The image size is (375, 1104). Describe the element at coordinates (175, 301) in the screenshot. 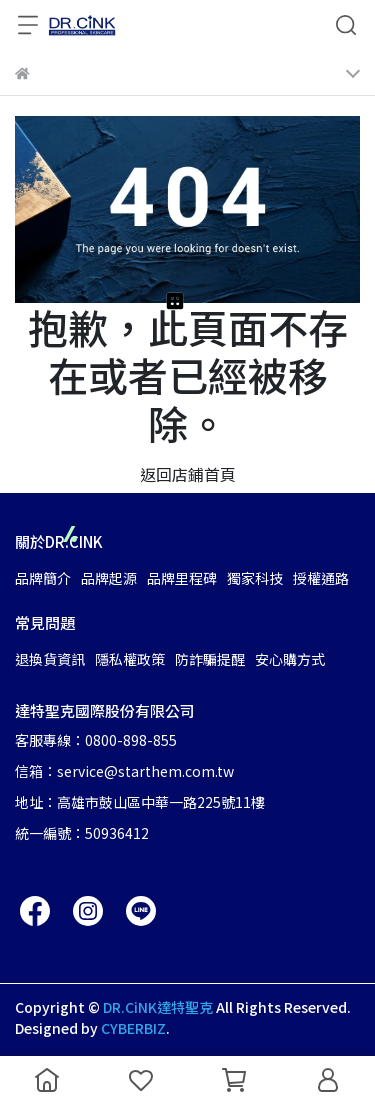

I see `roll the dice or randomize` at that location.